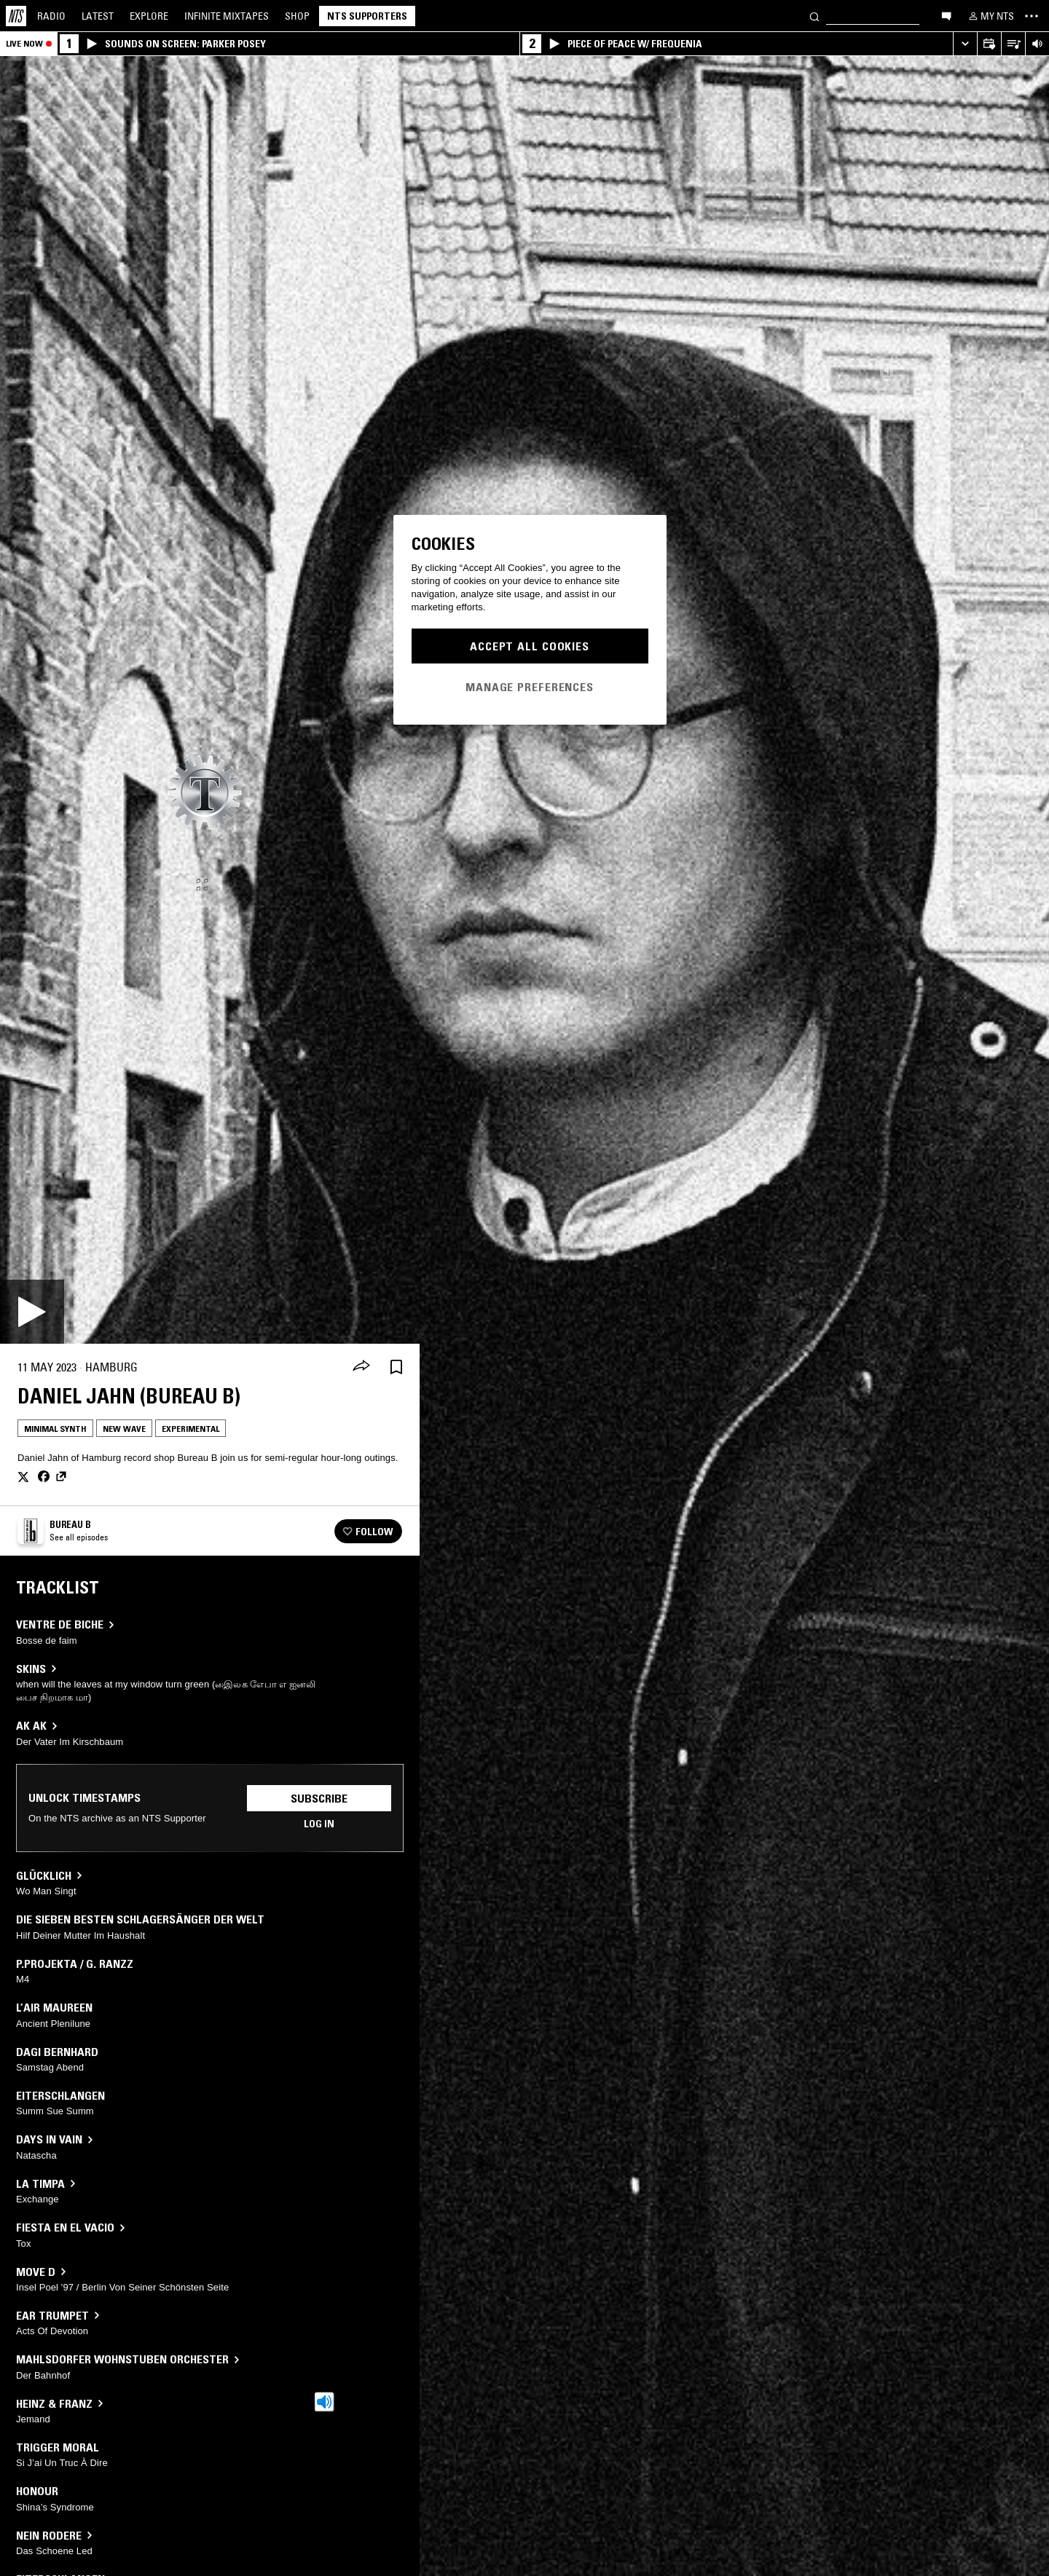 The height and width of the screenshot is (2576, 1049). I want to click on enable grid arrangement for desktop items, so click(202, 885).